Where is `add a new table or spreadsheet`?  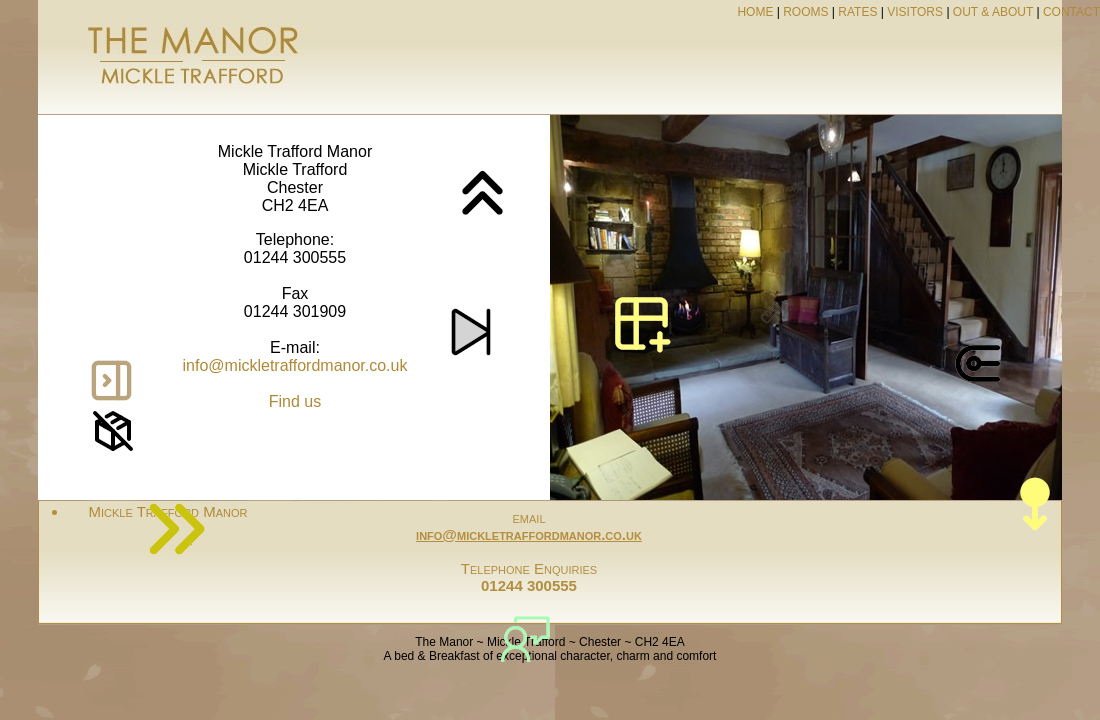 add a new table or spreadsheet is located at coordinates (641, 323).